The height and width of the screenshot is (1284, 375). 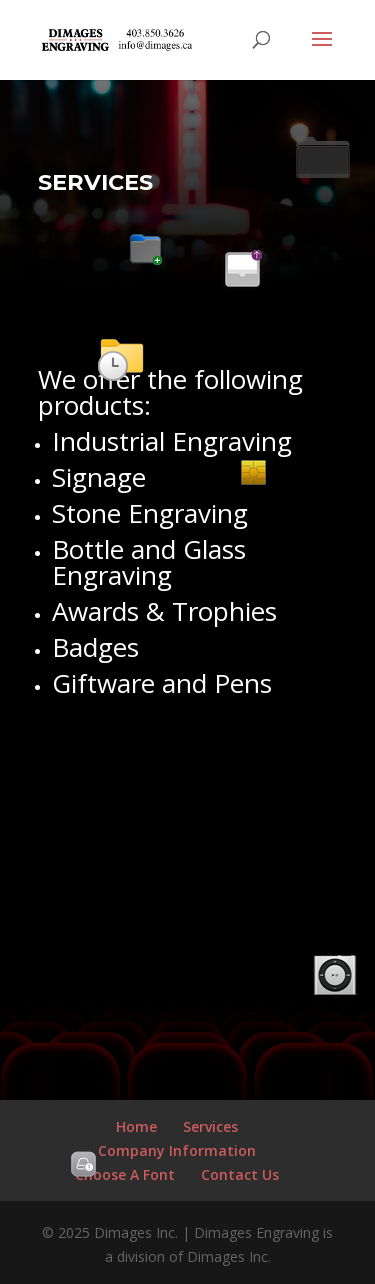 I want to click on view notifications for connected devices, so click(x=83, y=1164).